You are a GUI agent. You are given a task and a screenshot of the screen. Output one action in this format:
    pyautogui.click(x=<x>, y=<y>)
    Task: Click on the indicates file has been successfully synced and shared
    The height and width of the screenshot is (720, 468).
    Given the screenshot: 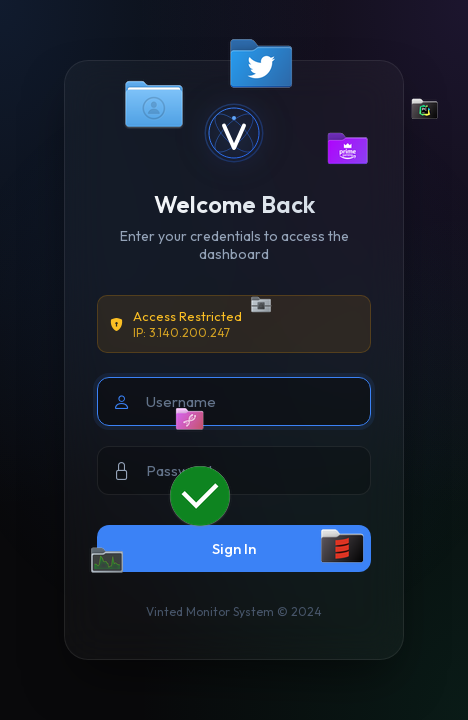 What is the action you would take?
    pyautogui.click(x=200, y=496)
    